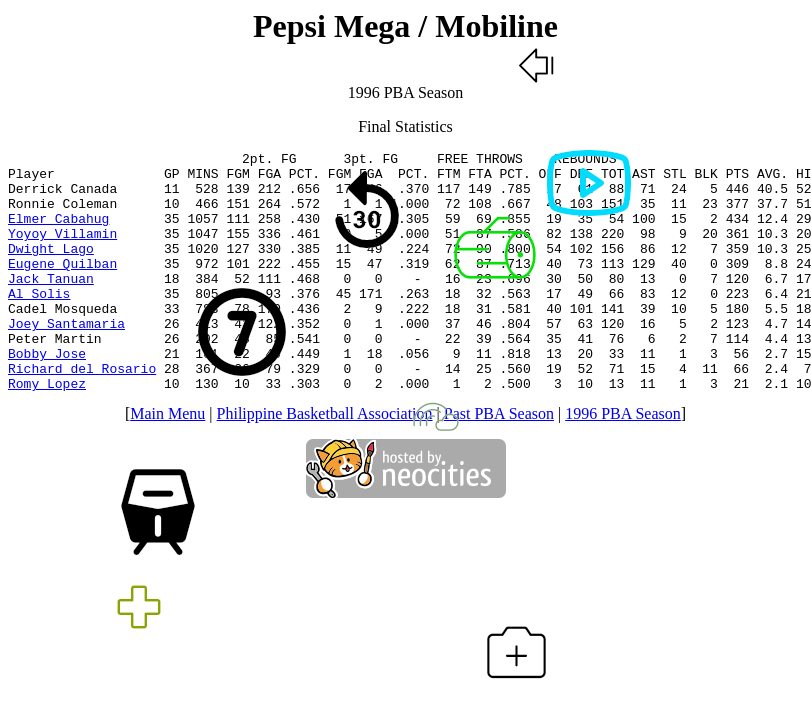 This screenshot has width=811, height=720. What do you see at coordinates (367, 212) in the screenshot?
I see `rewind 30 seconds` at bounding box center [367, 212].